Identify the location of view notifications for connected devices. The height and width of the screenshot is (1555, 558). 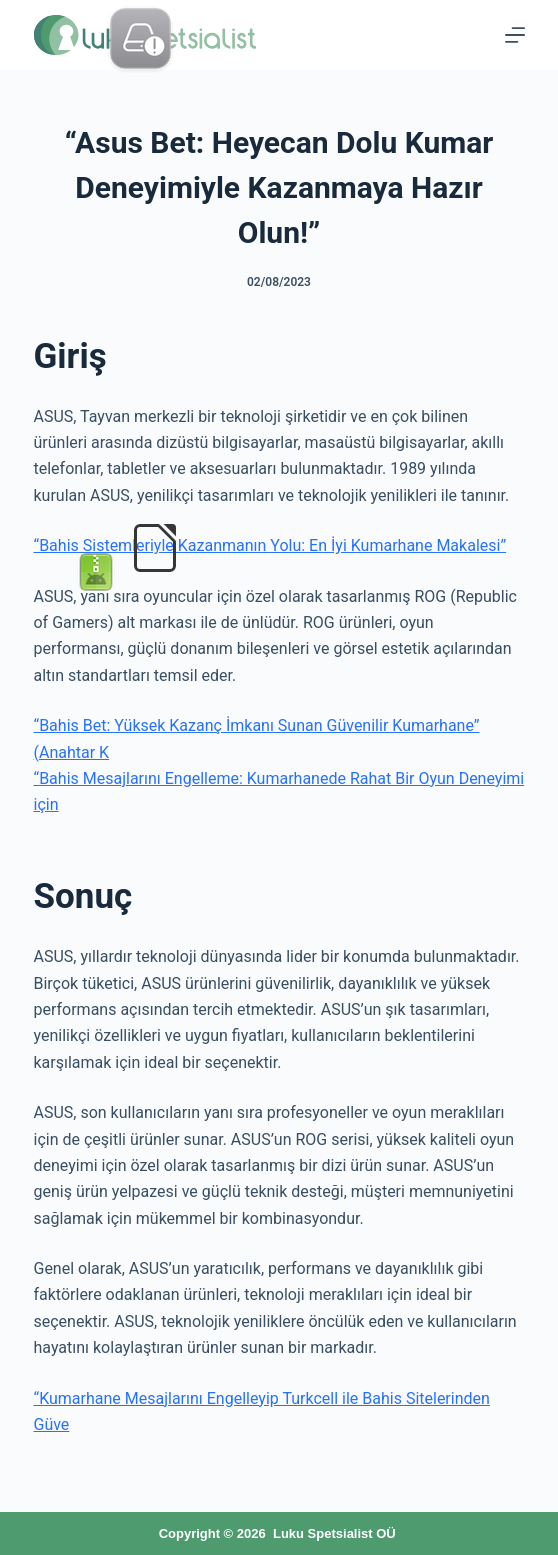
(140, 39).